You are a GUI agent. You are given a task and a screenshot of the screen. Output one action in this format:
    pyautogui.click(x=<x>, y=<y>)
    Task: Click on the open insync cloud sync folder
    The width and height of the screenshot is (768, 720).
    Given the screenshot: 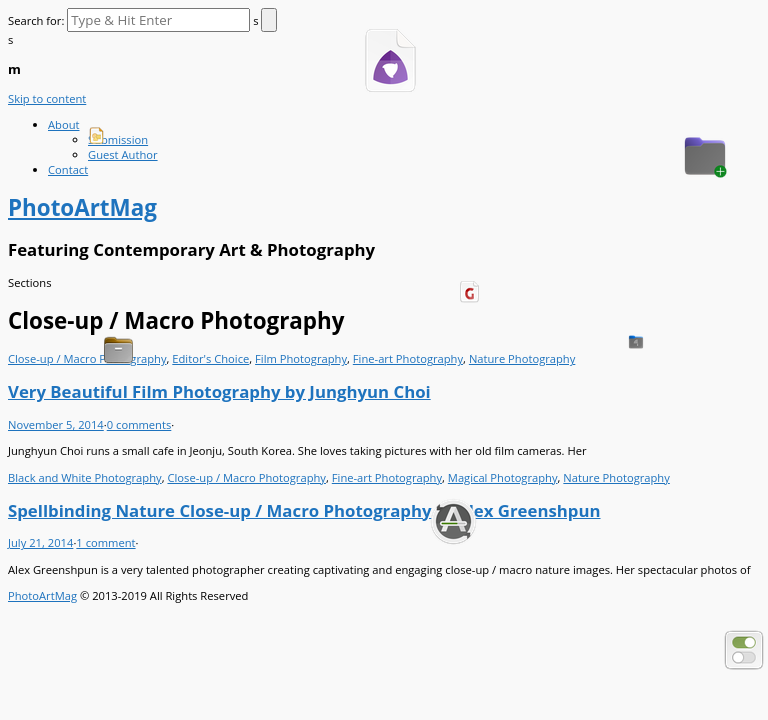 What is the action you would take?
    pyautogui.click(x=636, y=342)
    